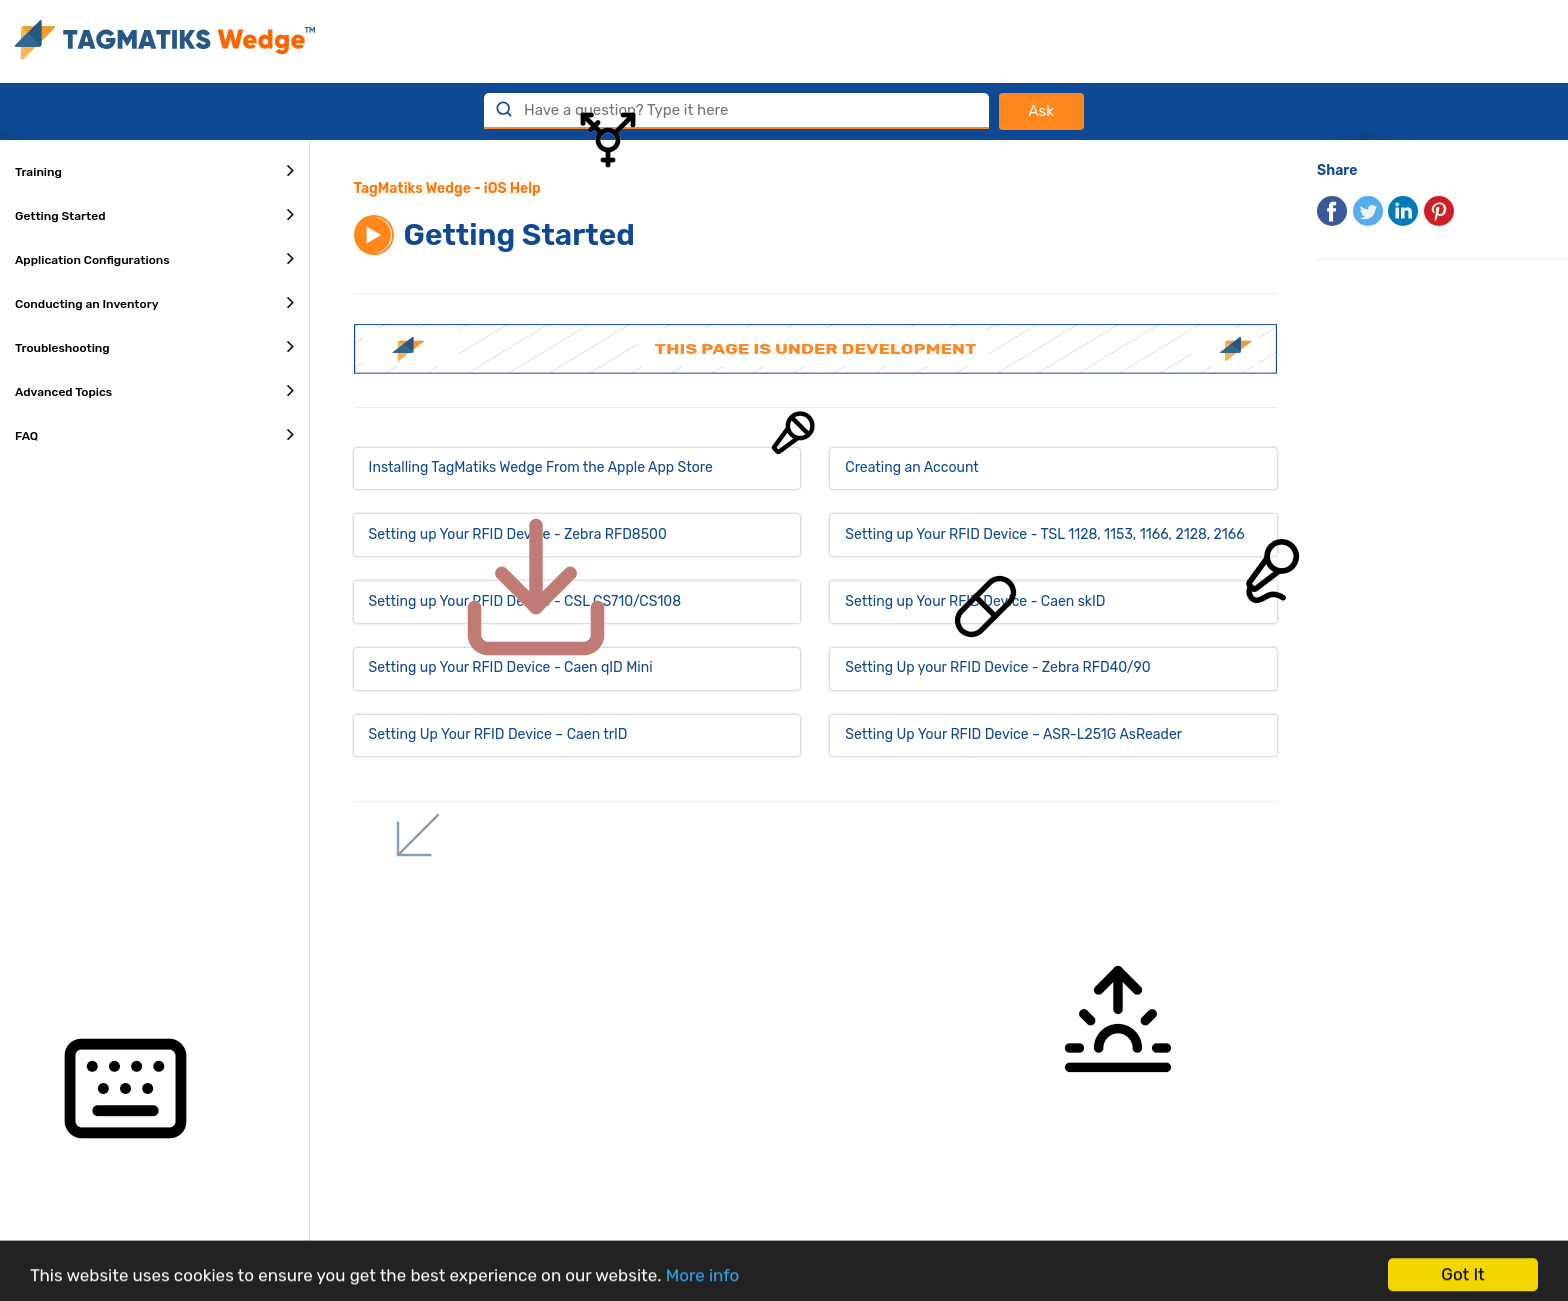 The image size is (1568, 1301). Describe the element at coordinates (985, 606) in the screenshot. I see `access medication reminders or prescriptions` at that location.